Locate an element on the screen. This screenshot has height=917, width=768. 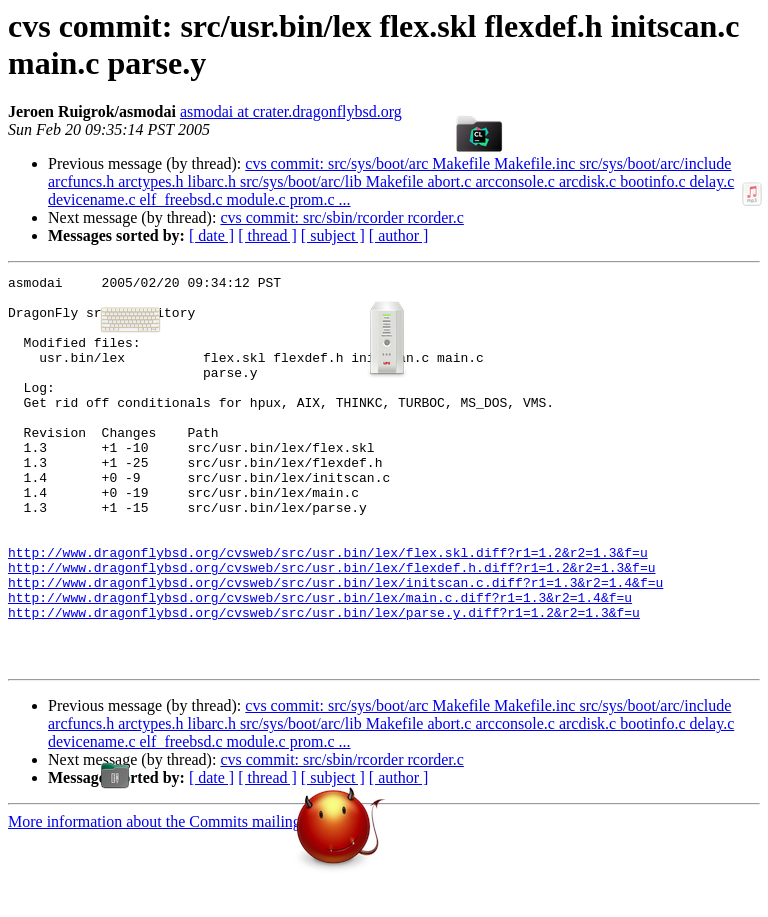
indicates a mischievous or playful mood in chat is located at coordinates (339, 828).